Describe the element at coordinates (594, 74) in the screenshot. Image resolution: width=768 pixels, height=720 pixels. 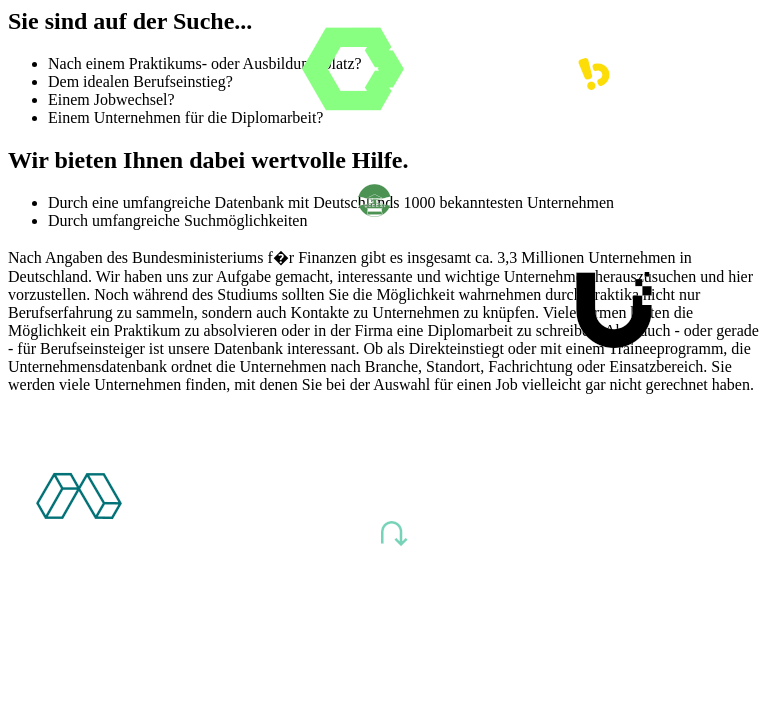
I see `open the Bukalapak app` at that location.